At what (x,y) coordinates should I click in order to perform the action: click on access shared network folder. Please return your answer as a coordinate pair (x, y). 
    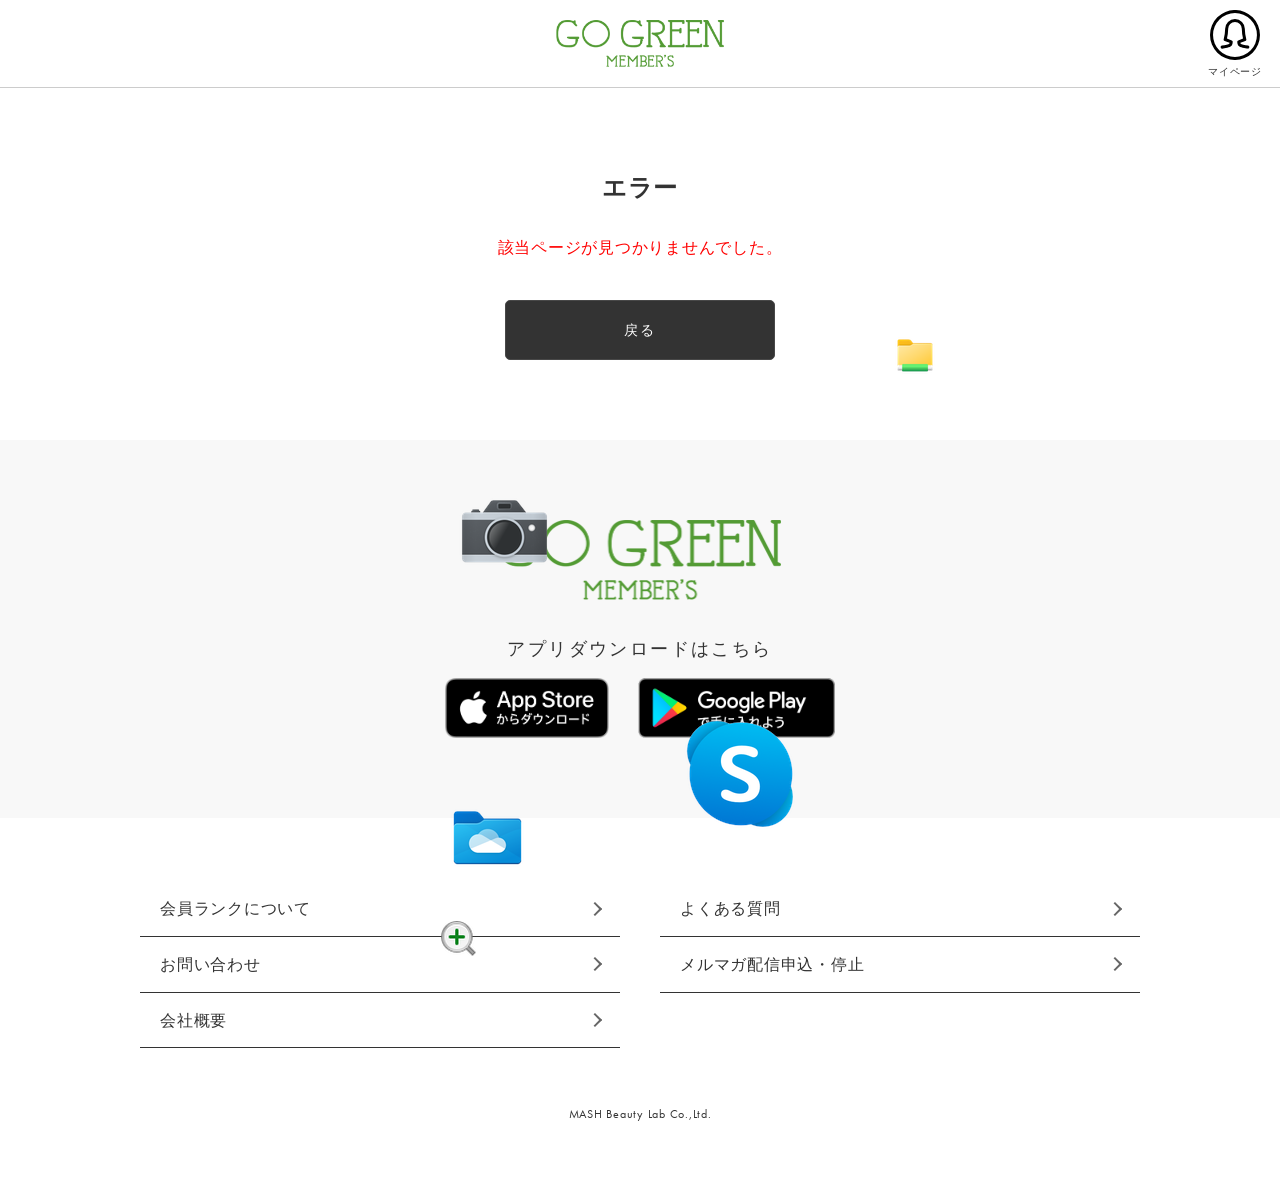
    Looking at the image, I should click on (915, 354).